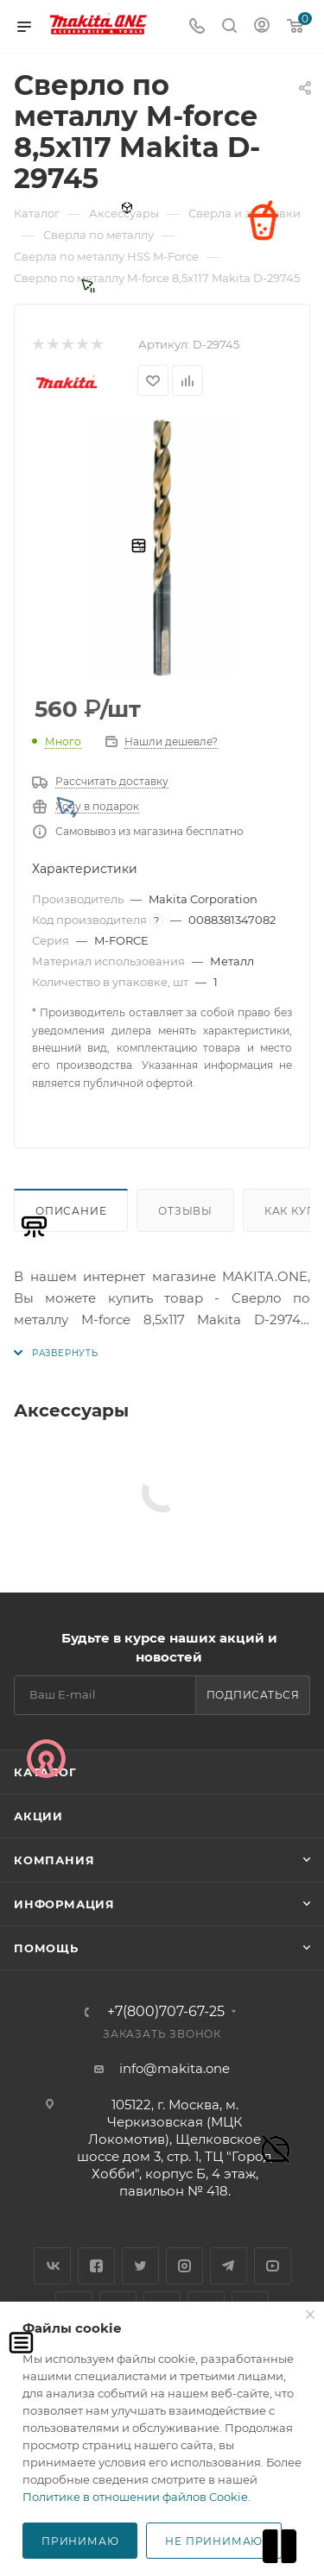 Image resolution: width=324 pixels, height=2576 pixels. What do you see at coordinates (138, 545) in the screenshot?
I see `view heart rate or vital signs data` at bounding box center [138, 545].